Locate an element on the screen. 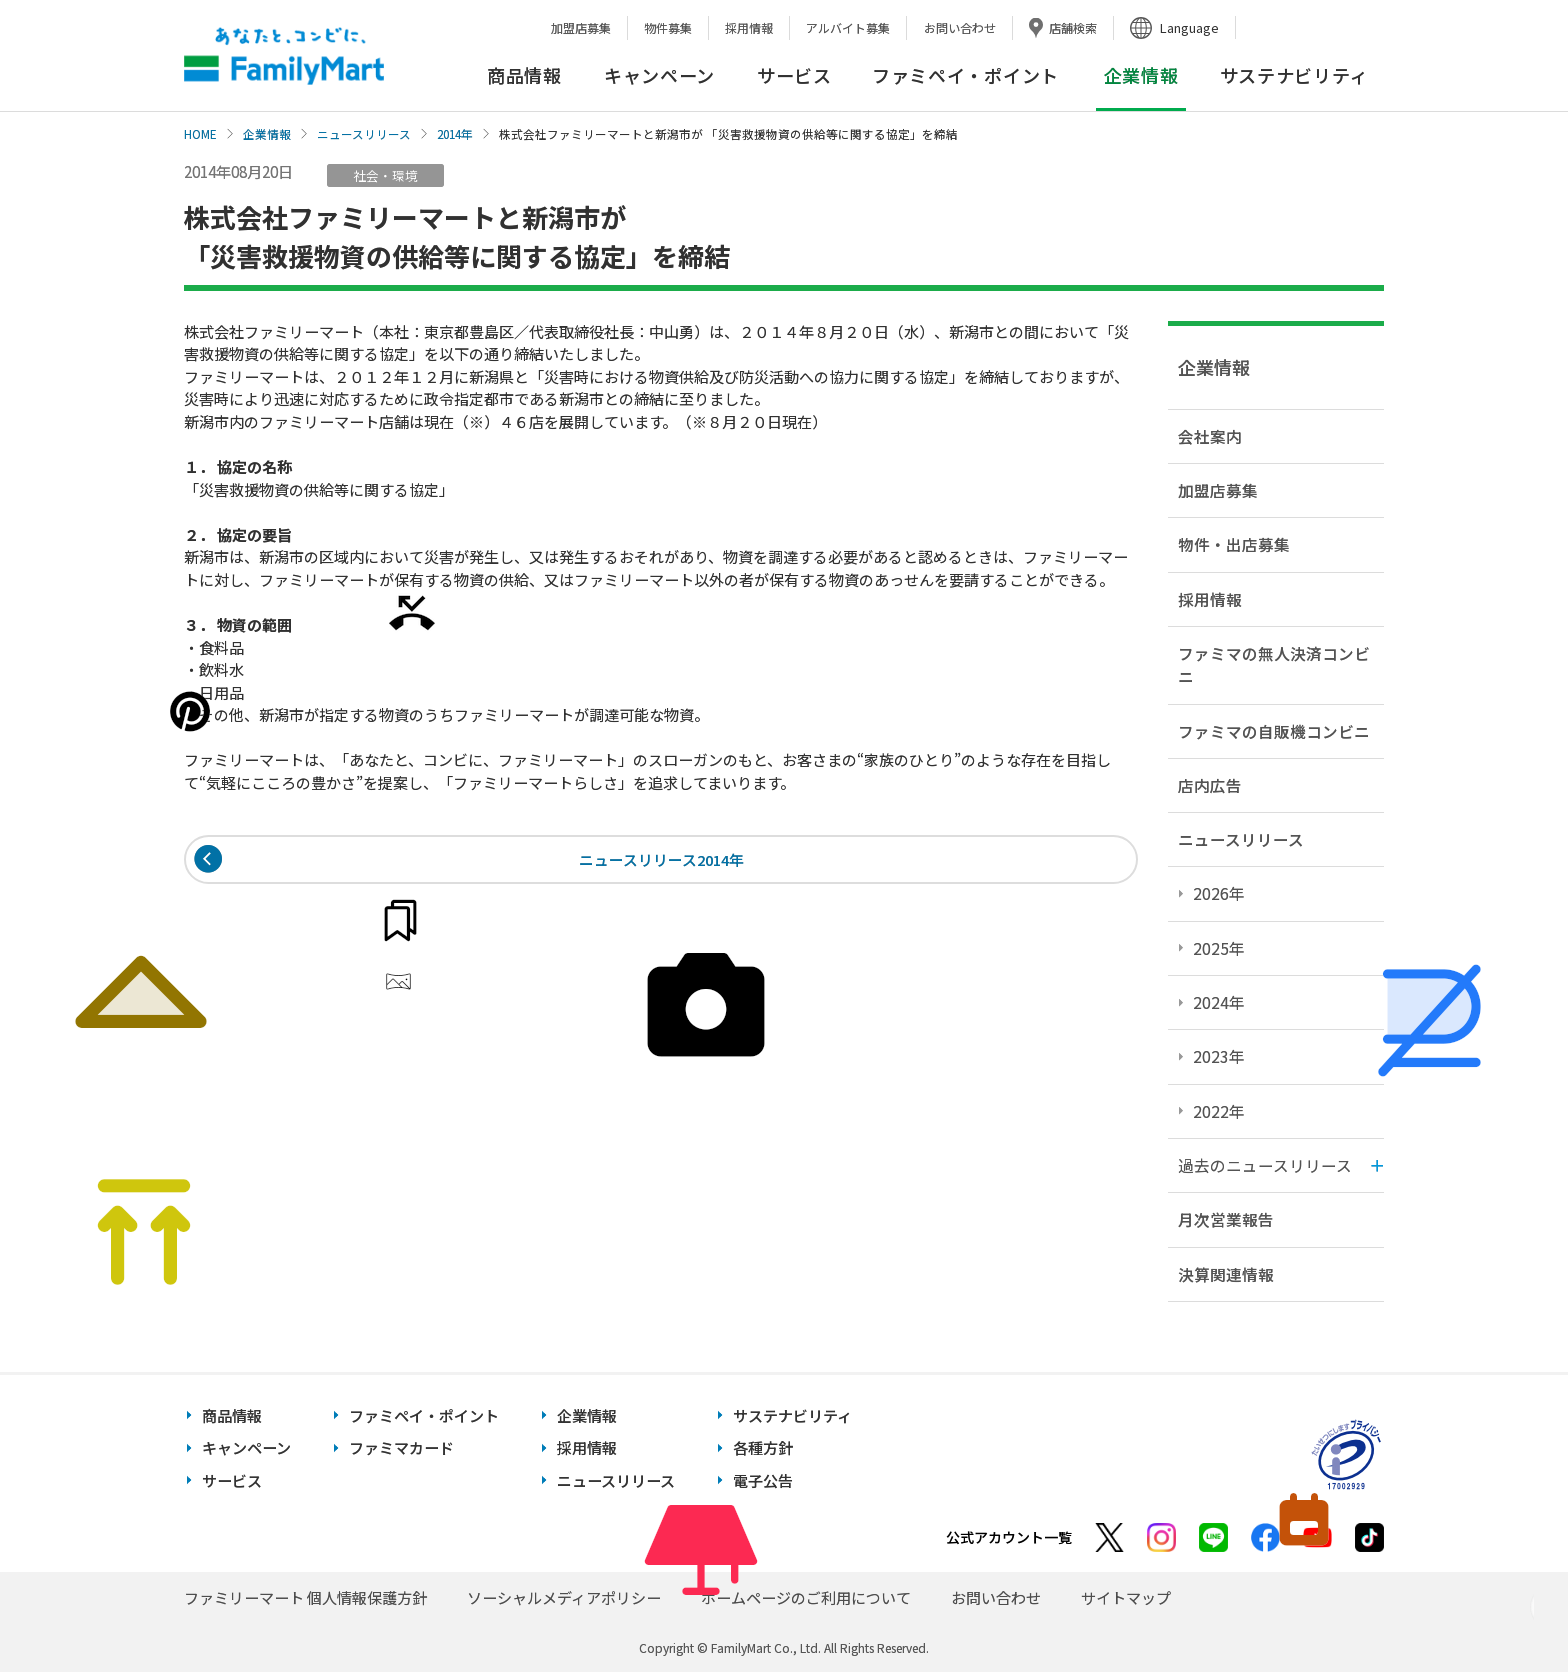 Image resolution: width=1568 pixels, height=1672 pixels. view all saved bookmarks is located at coordinates (400, 920).